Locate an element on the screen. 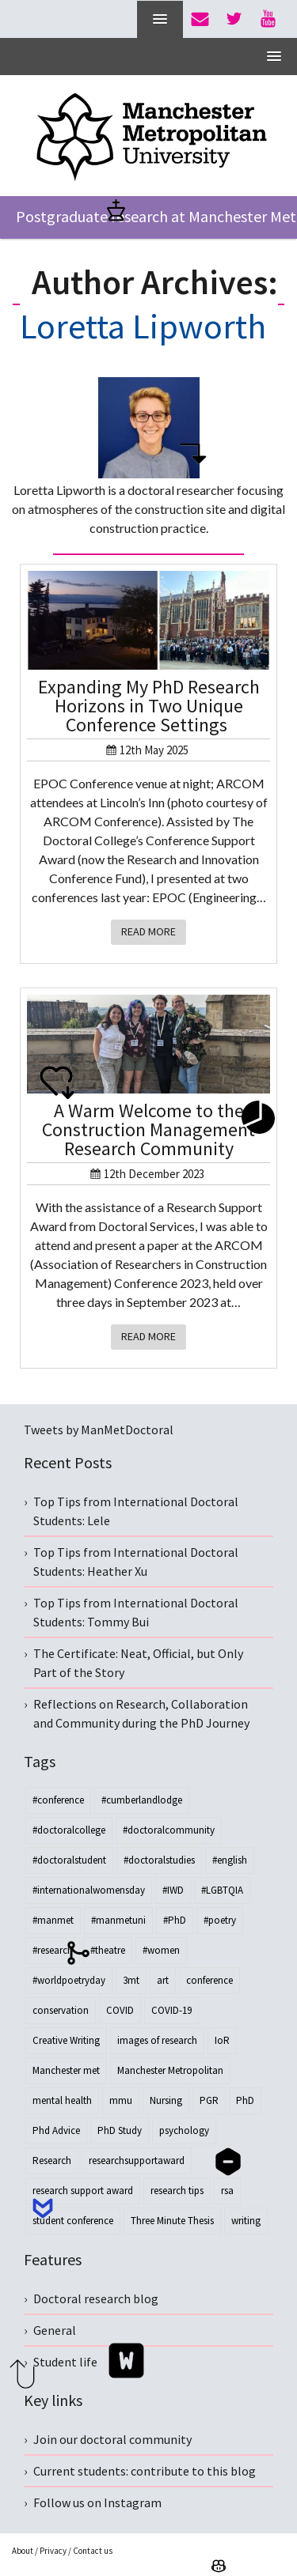 This screenshot has width=297, height=2576. download liked or favorited content is located at coordinates (56, 1081).